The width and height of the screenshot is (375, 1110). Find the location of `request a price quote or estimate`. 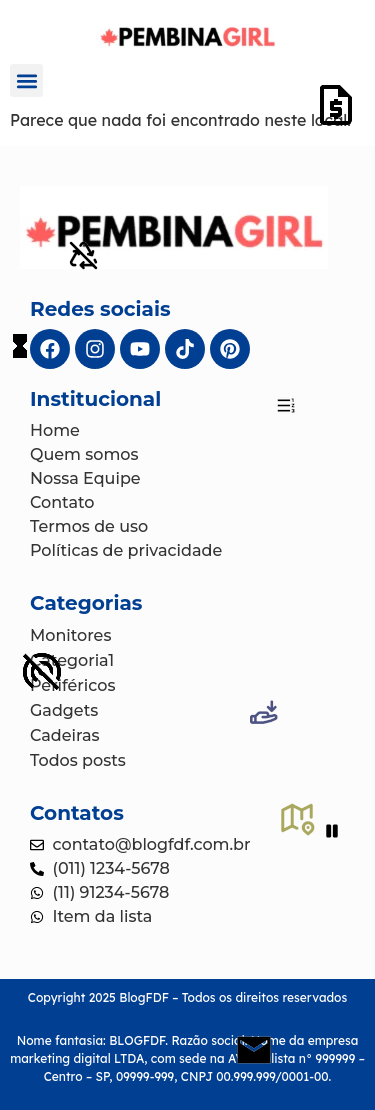

request a price quote or estimate is located at coordinates (336, 105).